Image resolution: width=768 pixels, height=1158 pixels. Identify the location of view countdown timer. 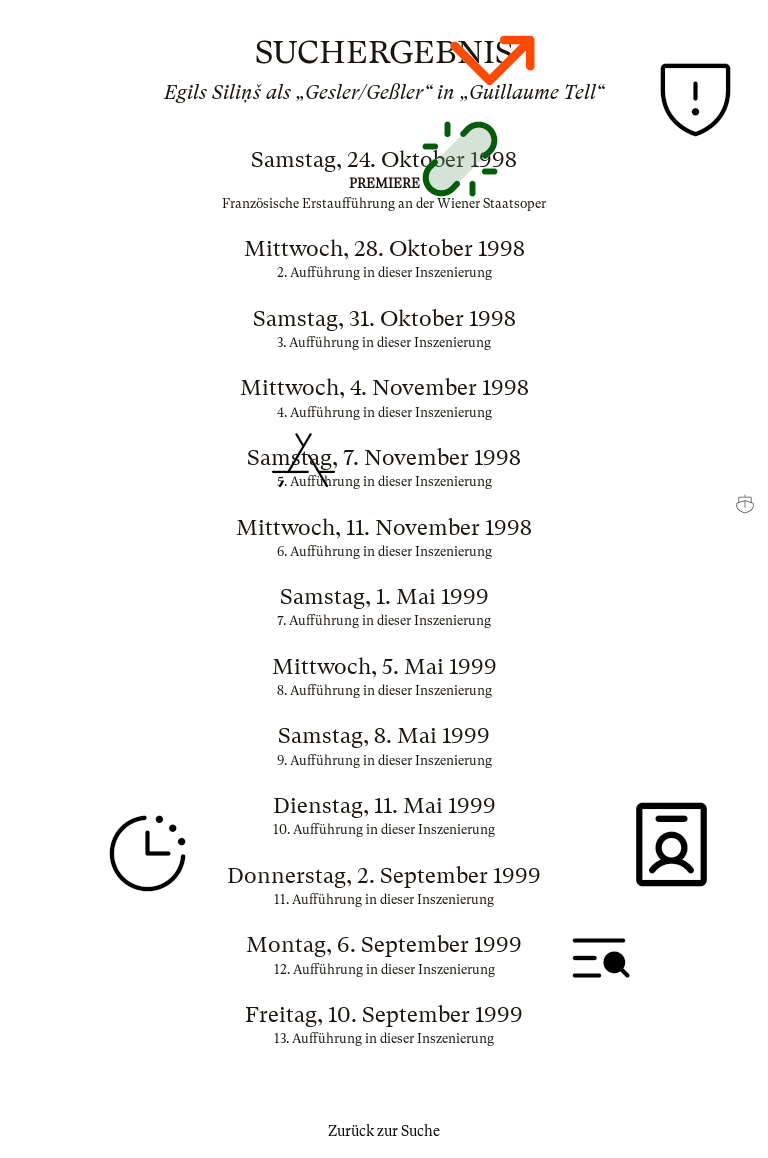
(147, 853).